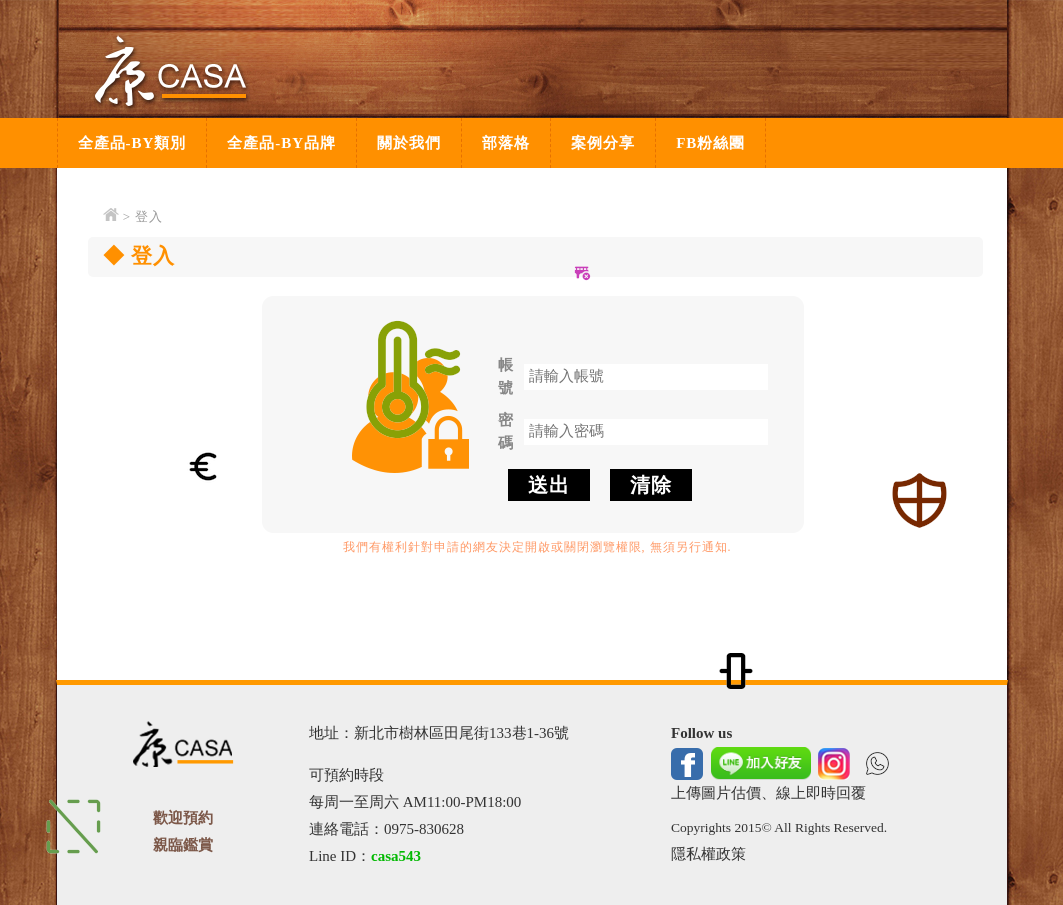  Describe the element at coordinates (919, 500) in the screenshot. I see `privacy or security settings with multiple protection layers` at that location.